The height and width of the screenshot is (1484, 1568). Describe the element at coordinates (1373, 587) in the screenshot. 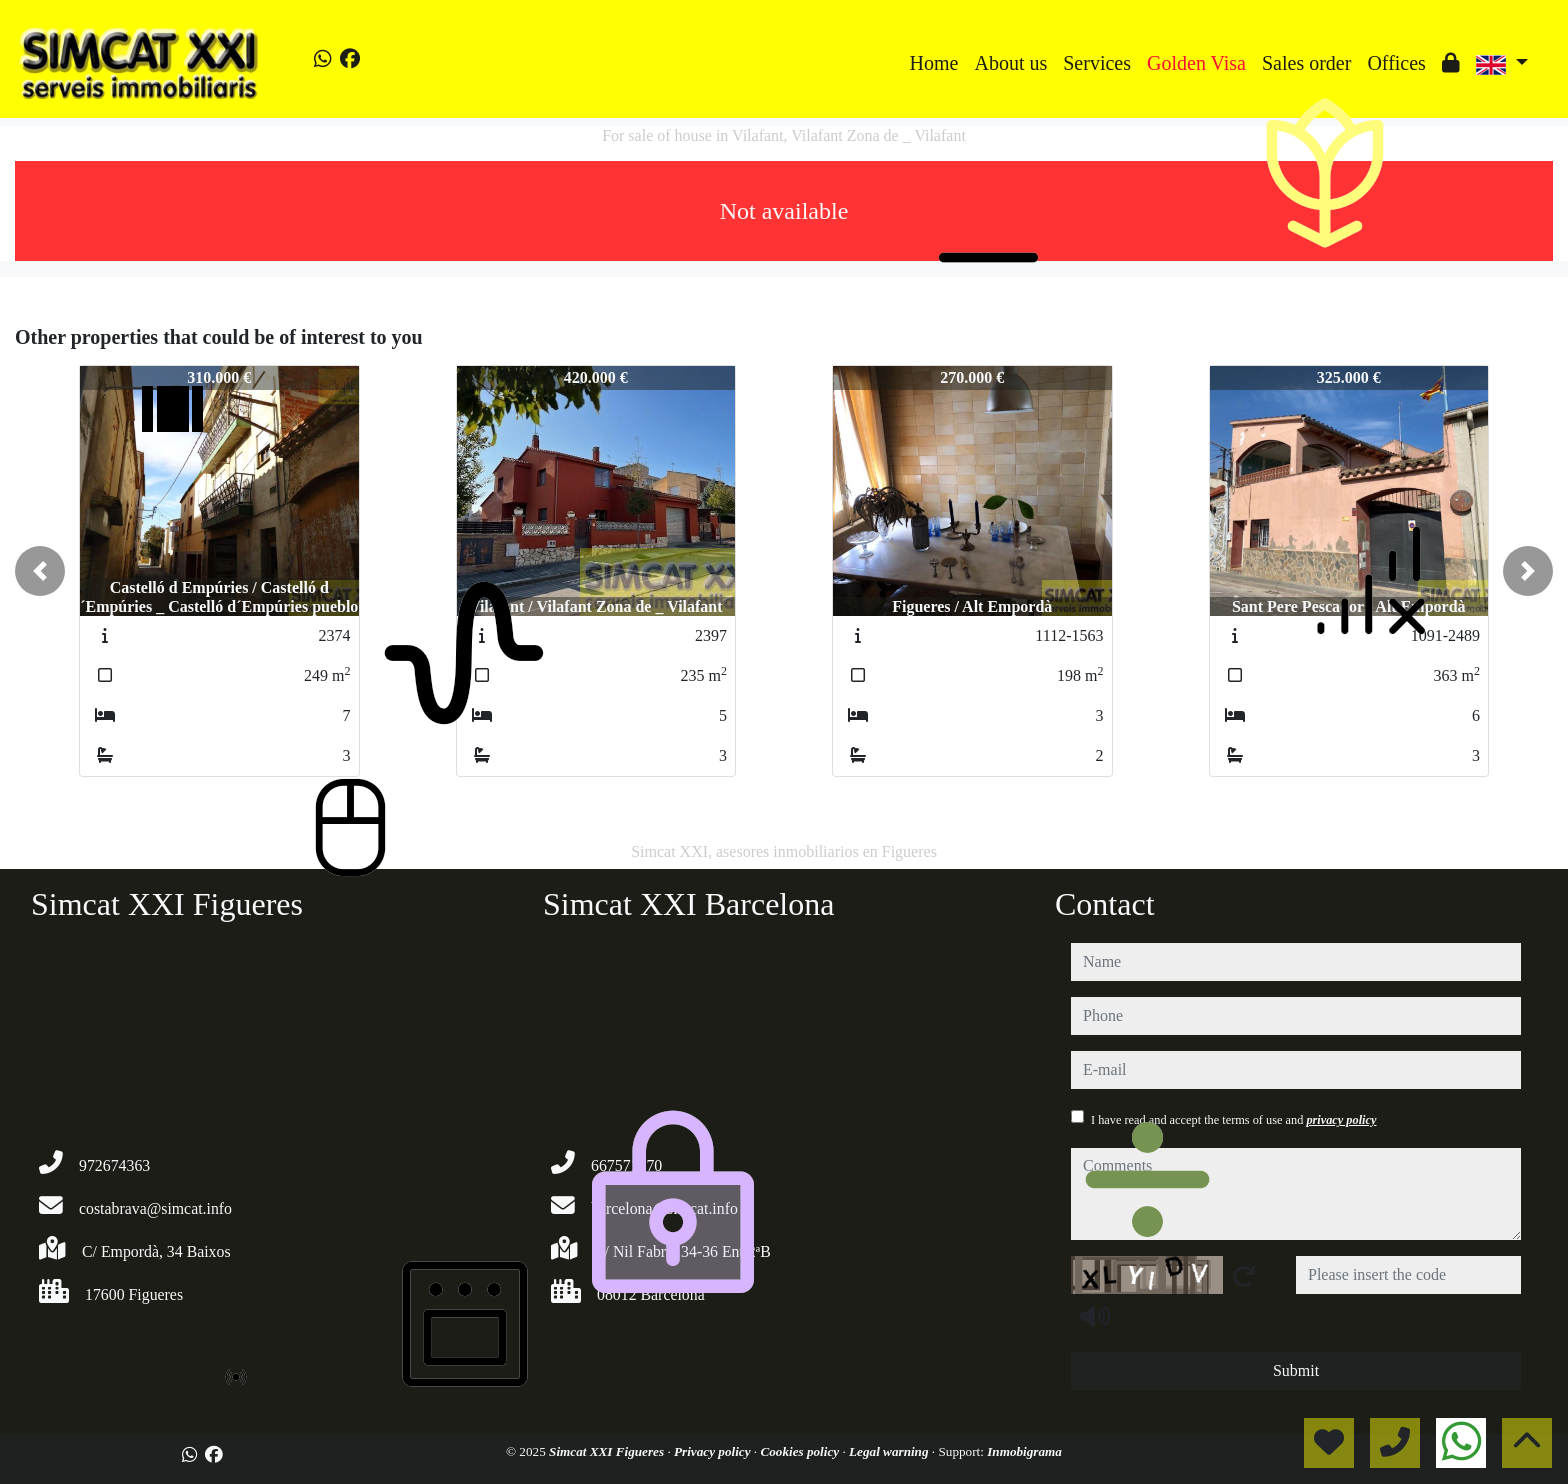

I see `no cellular signal available` at that location.